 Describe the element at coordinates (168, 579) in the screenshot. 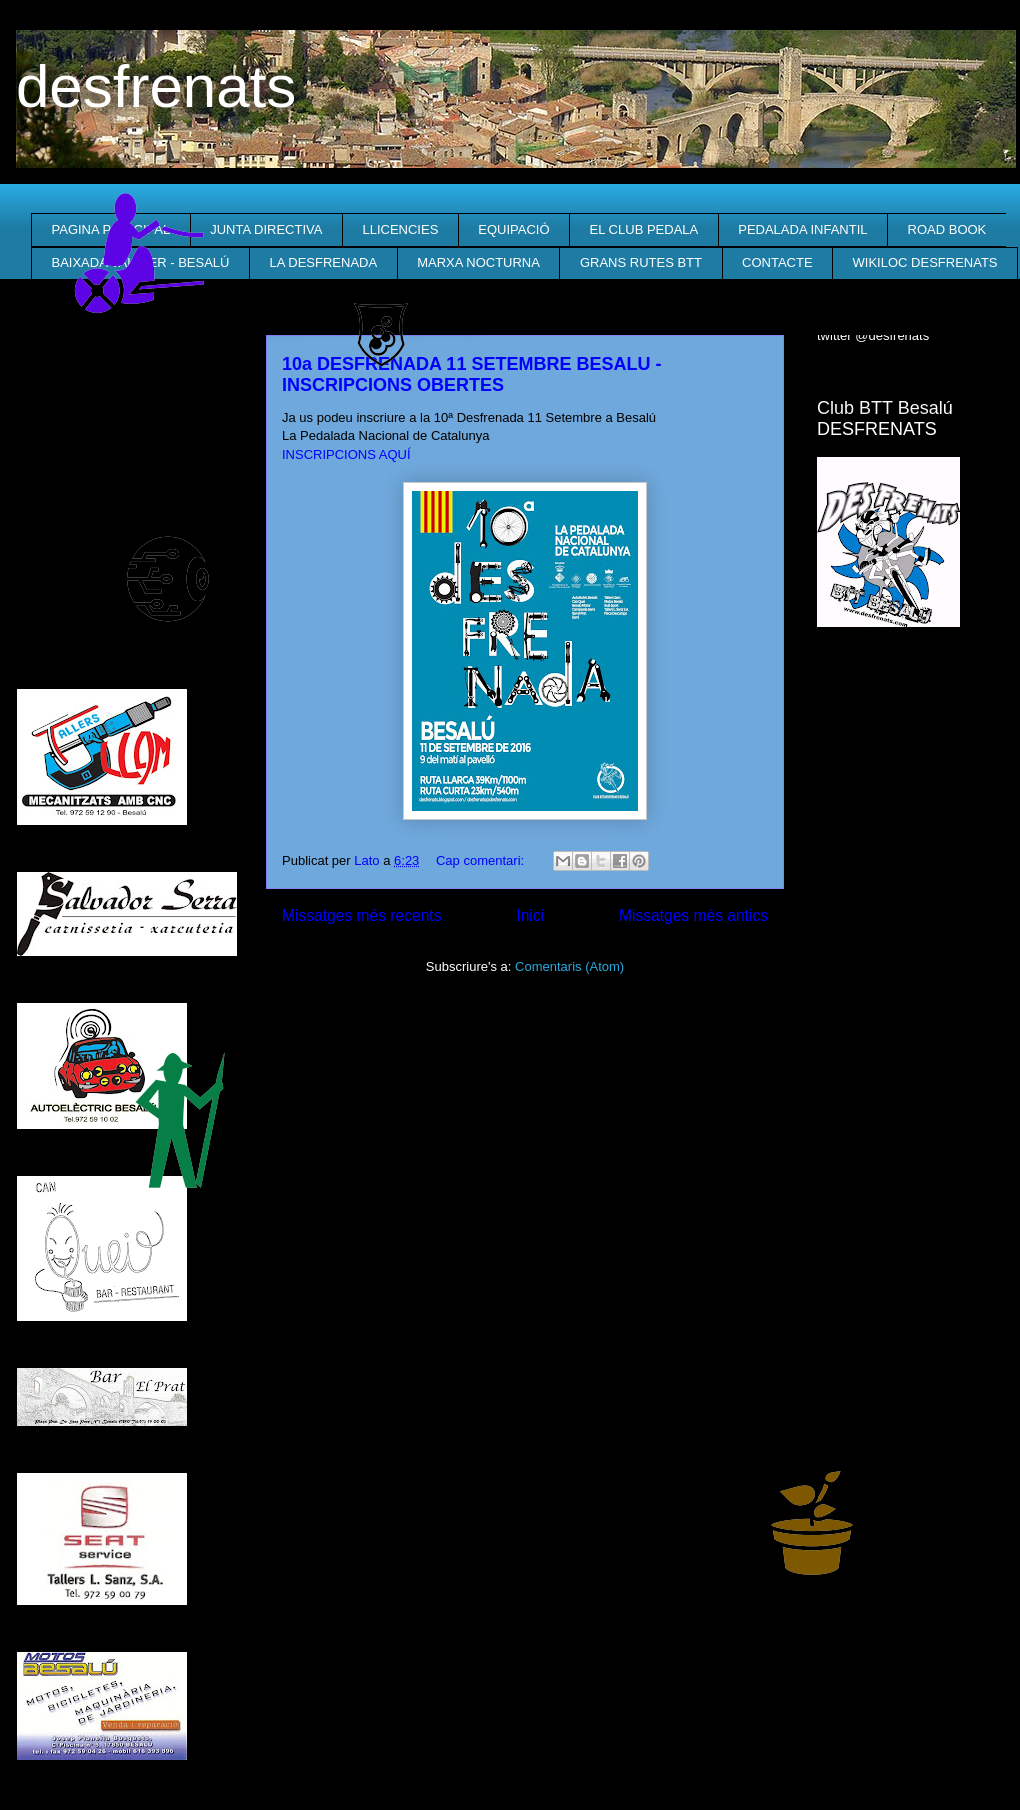

I see `access cybernetic or augmentation settings` at that location.